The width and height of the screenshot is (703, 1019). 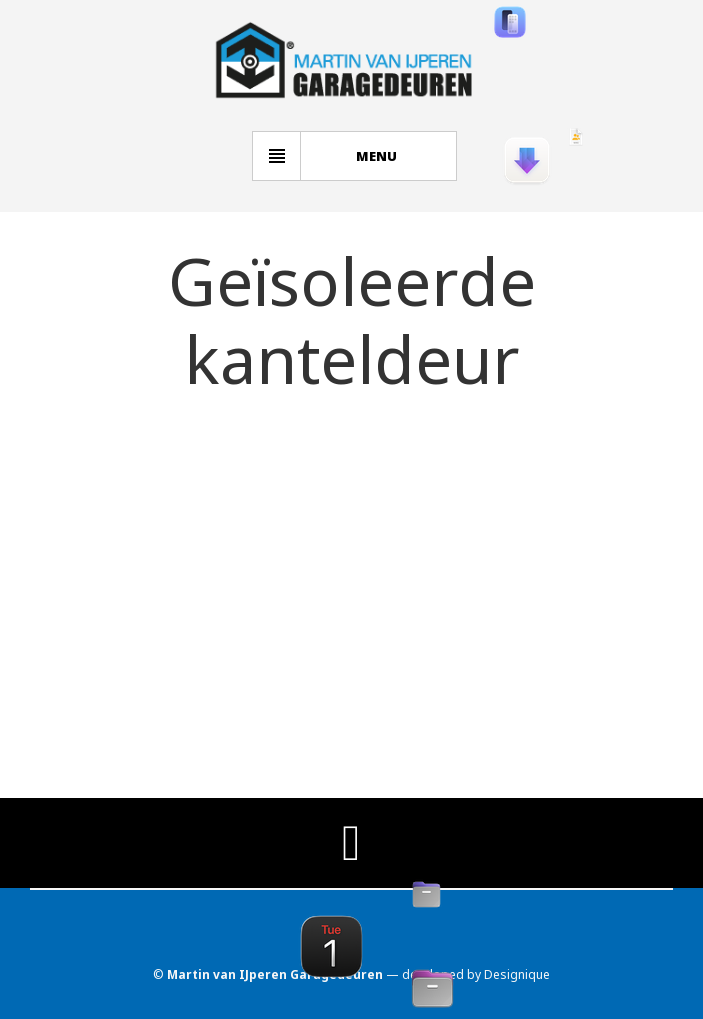 What do you see at coordinates (527, 160) in the screenshot?
I see `open fragments download manager` at bounding box center [527, 160].